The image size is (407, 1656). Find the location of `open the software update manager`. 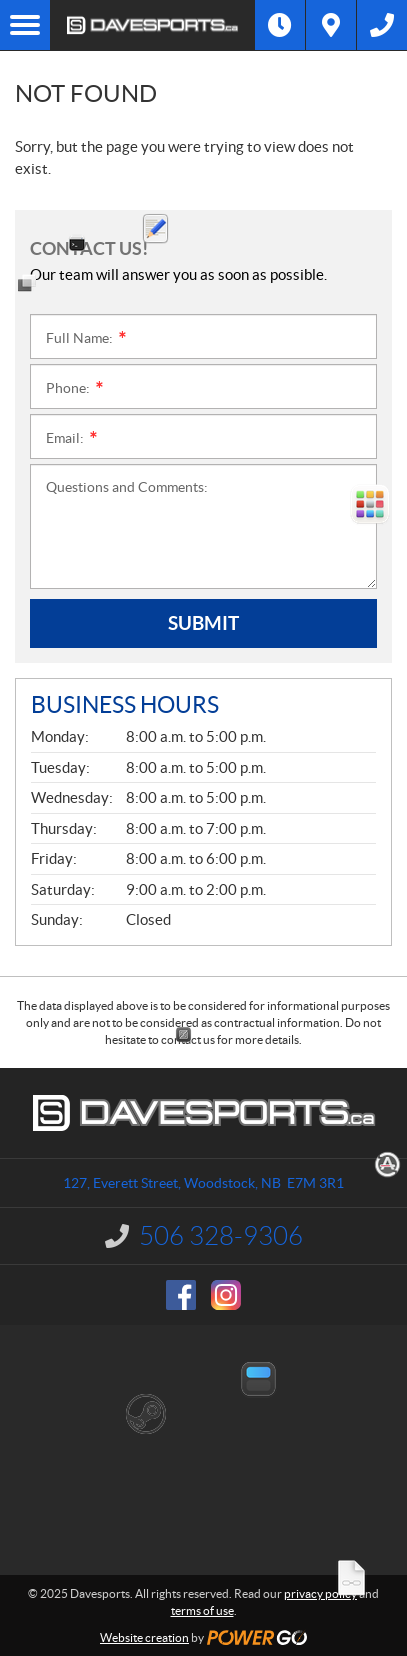

open the software update manager is located at coordinates (387, 1164).